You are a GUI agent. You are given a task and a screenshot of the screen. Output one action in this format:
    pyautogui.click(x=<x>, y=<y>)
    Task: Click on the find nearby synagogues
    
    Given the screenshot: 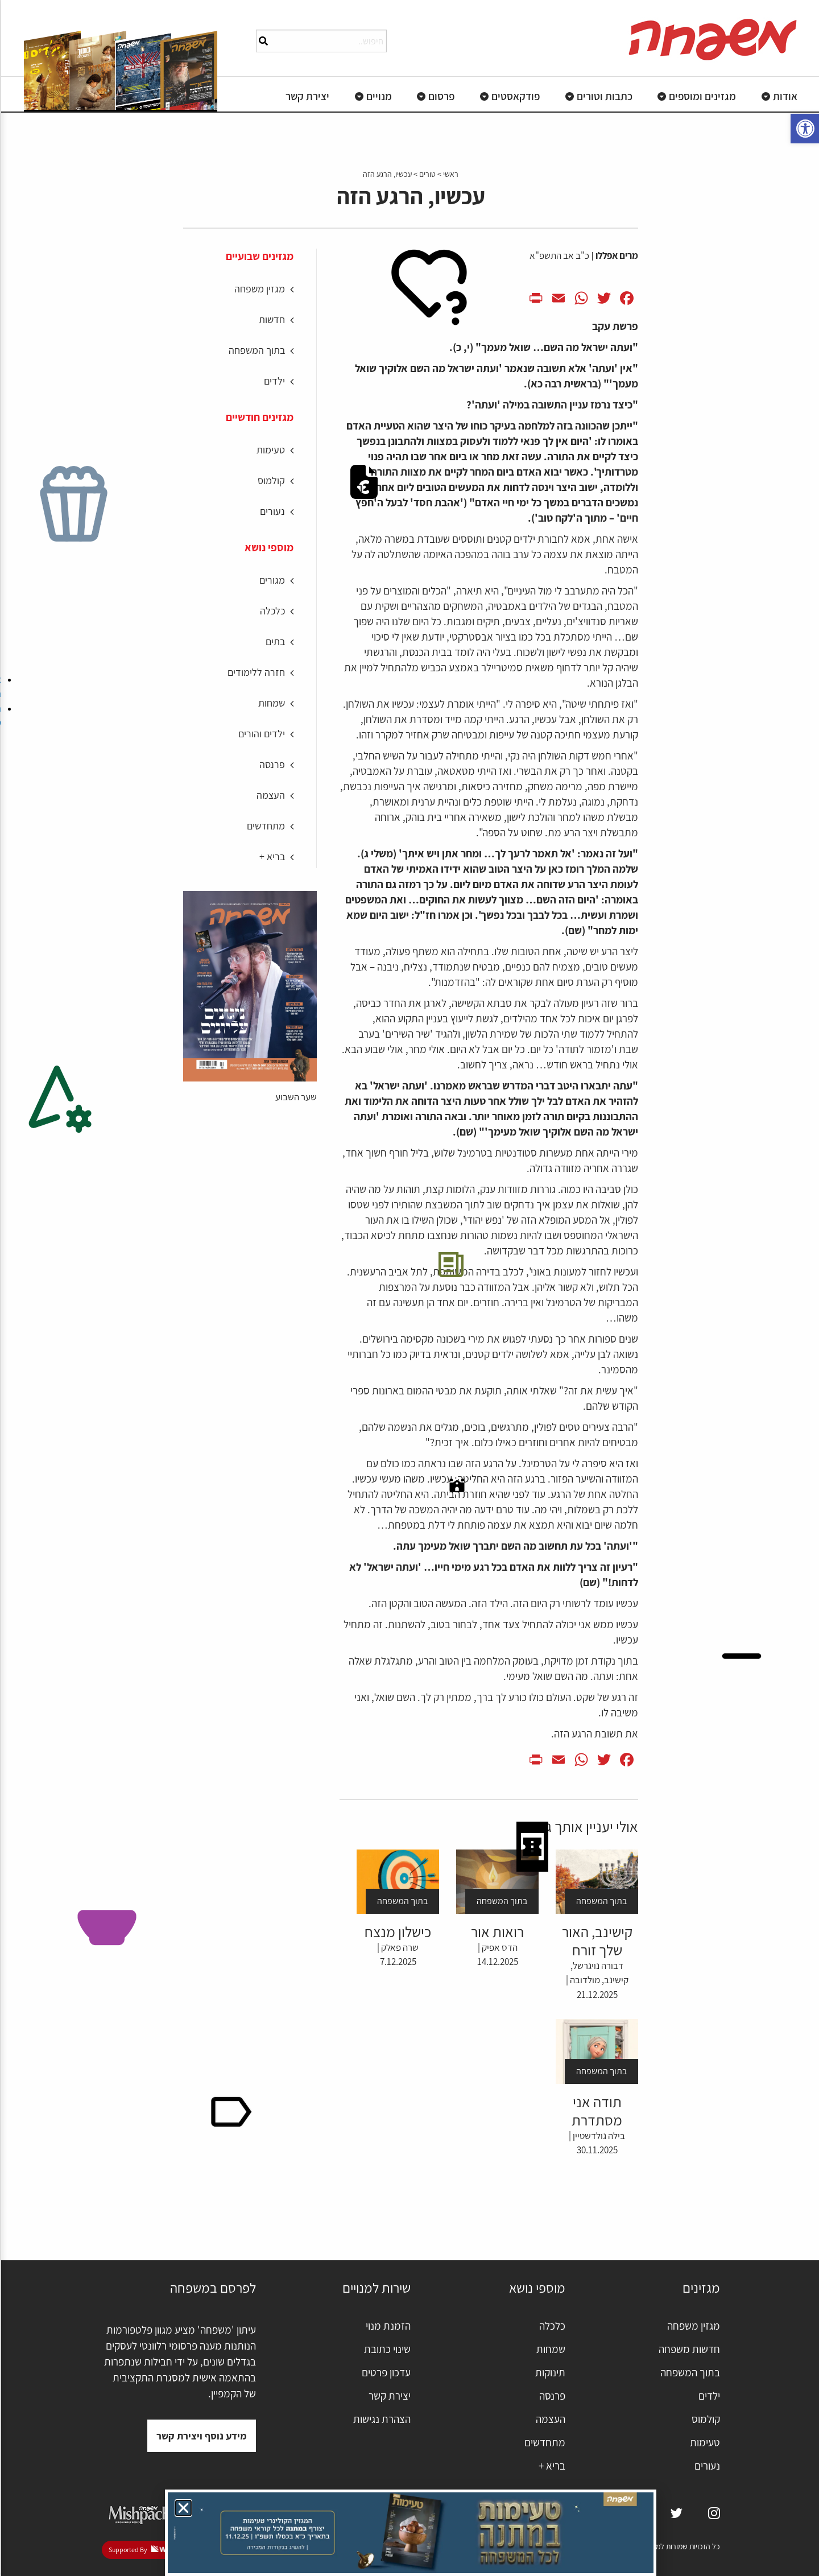 What is the action you would take?
    pyautogui.click(x=457, y=1485)
    